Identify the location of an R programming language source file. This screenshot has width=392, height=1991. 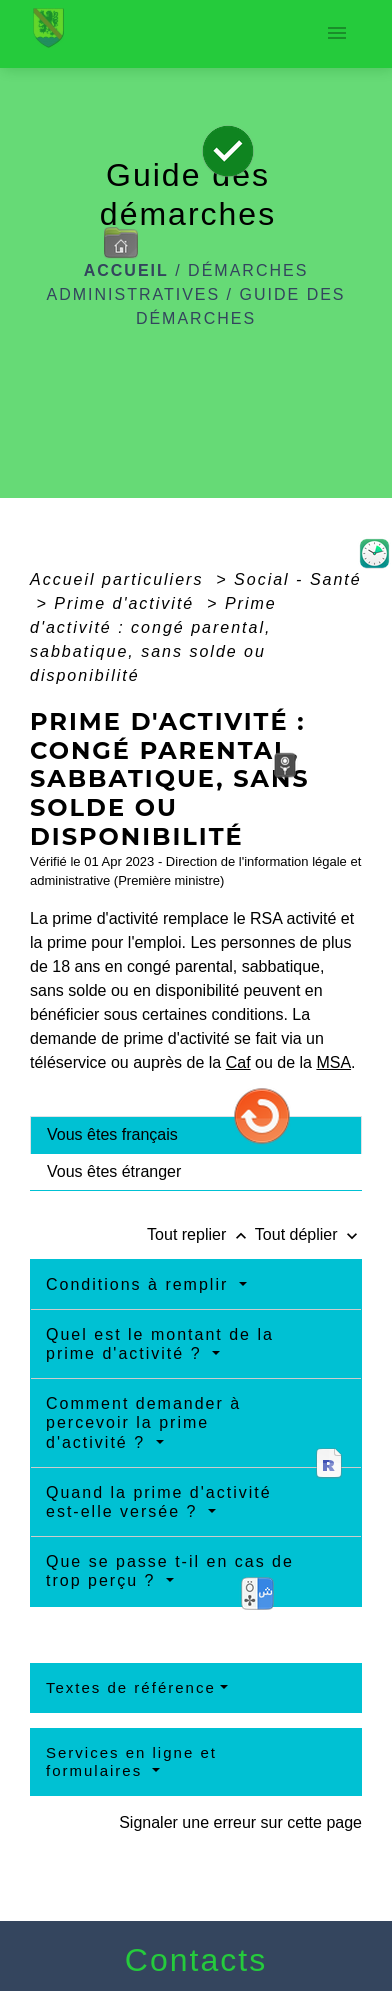
(329, 1463).